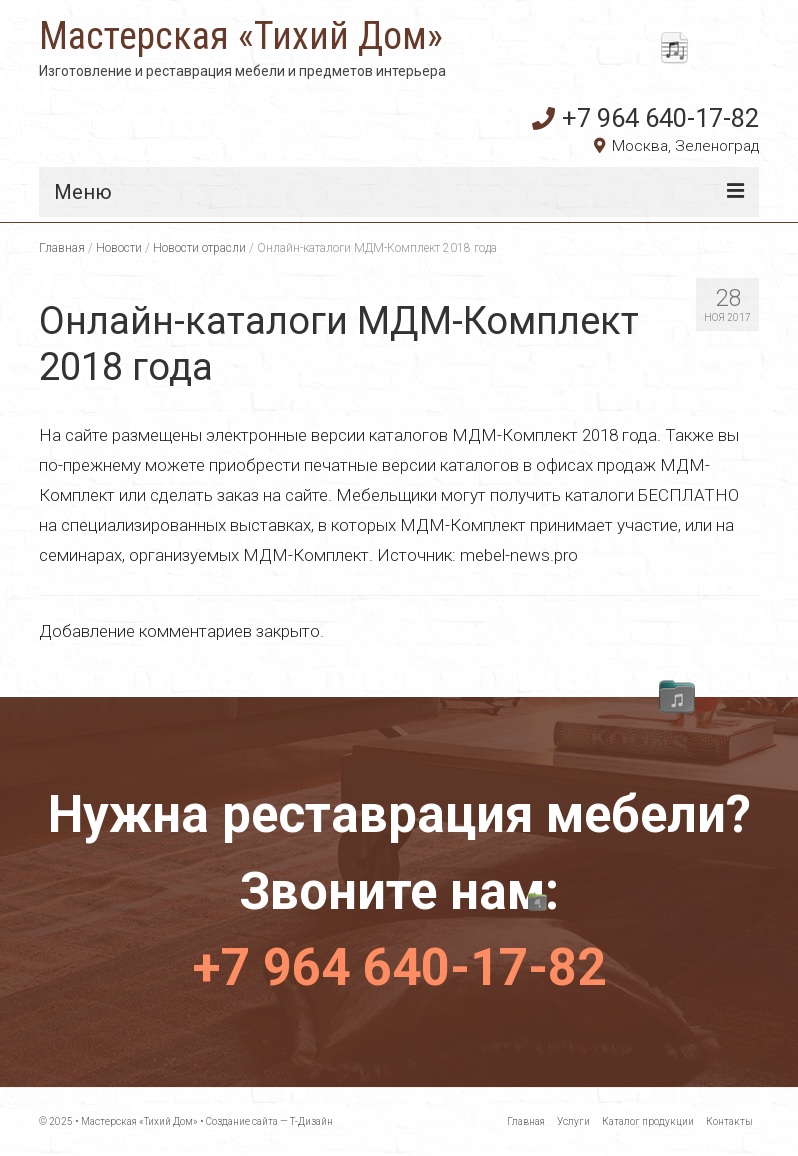  Describe the element at coordinates (674, 47) in the screenshot. I see `an eMelody ringtone file` at that location.